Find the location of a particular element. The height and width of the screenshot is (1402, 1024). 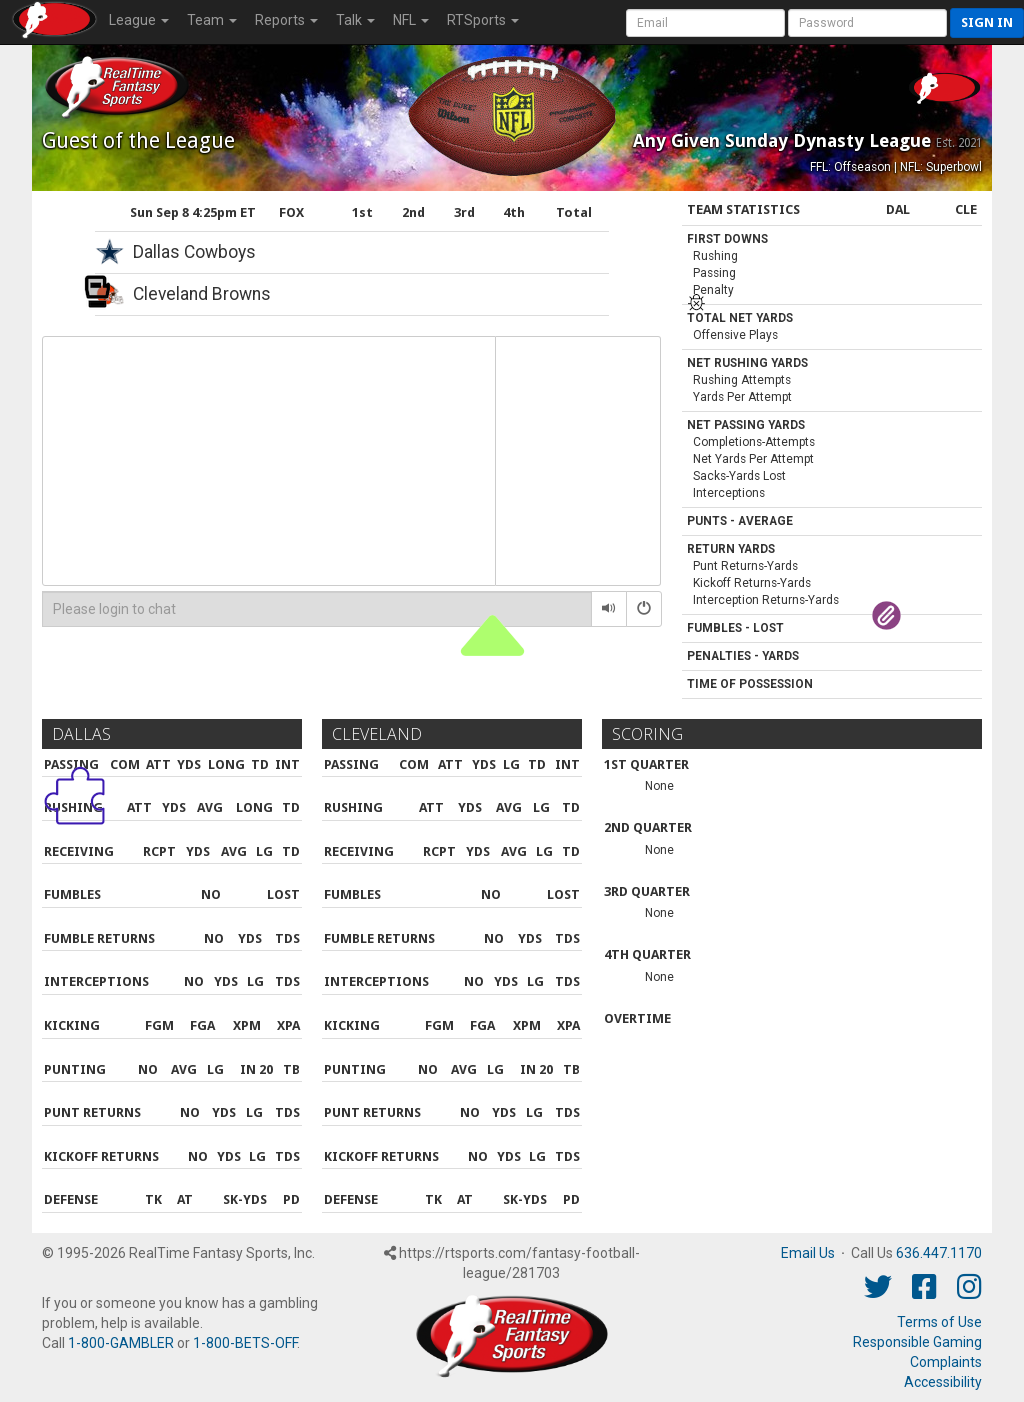

start debugging mode is located at coordinates (696, 302).